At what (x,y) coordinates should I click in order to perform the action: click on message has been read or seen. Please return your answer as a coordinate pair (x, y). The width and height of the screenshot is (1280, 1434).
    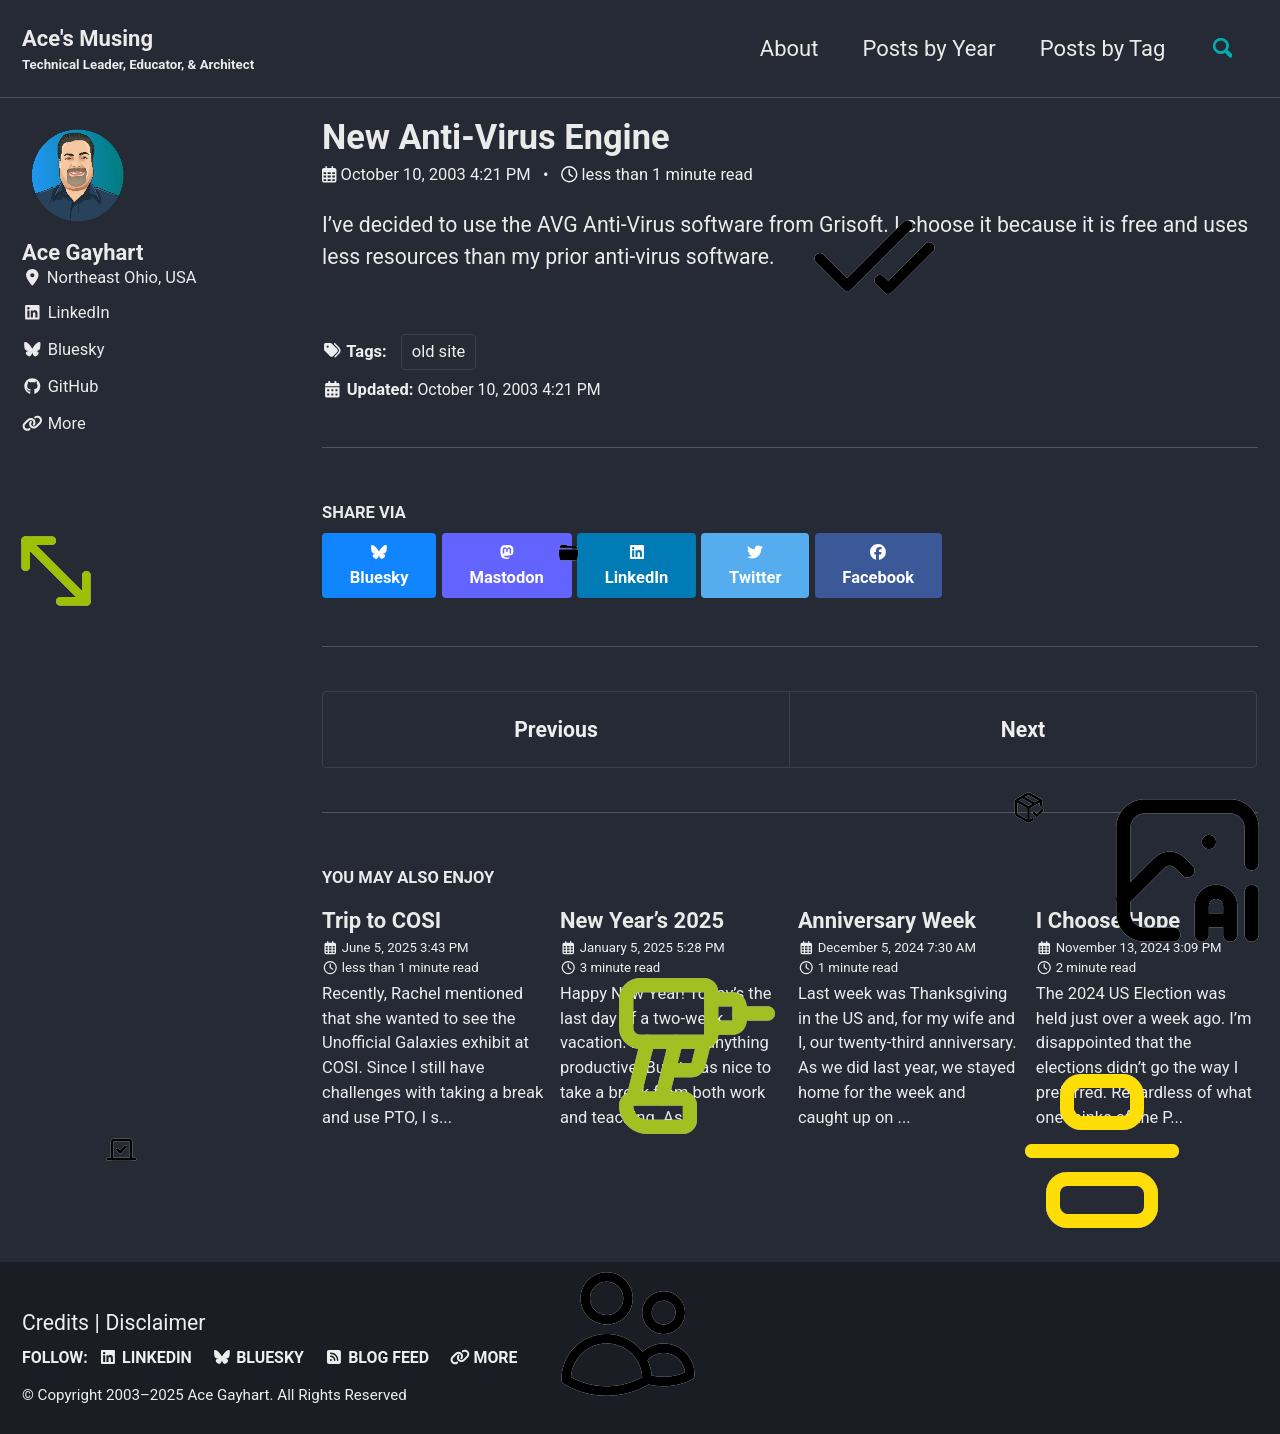
    Looking at the image, I should click on (874, 258).